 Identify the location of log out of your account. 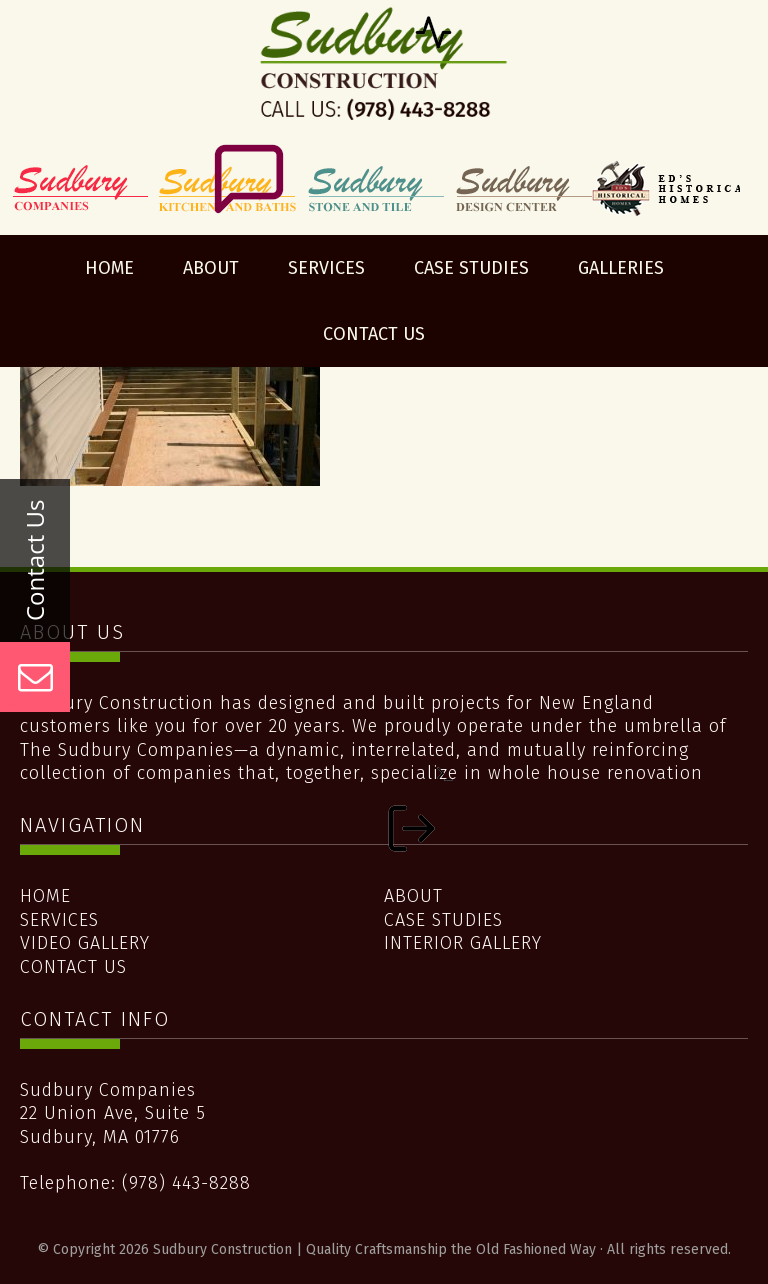
(411, 828).